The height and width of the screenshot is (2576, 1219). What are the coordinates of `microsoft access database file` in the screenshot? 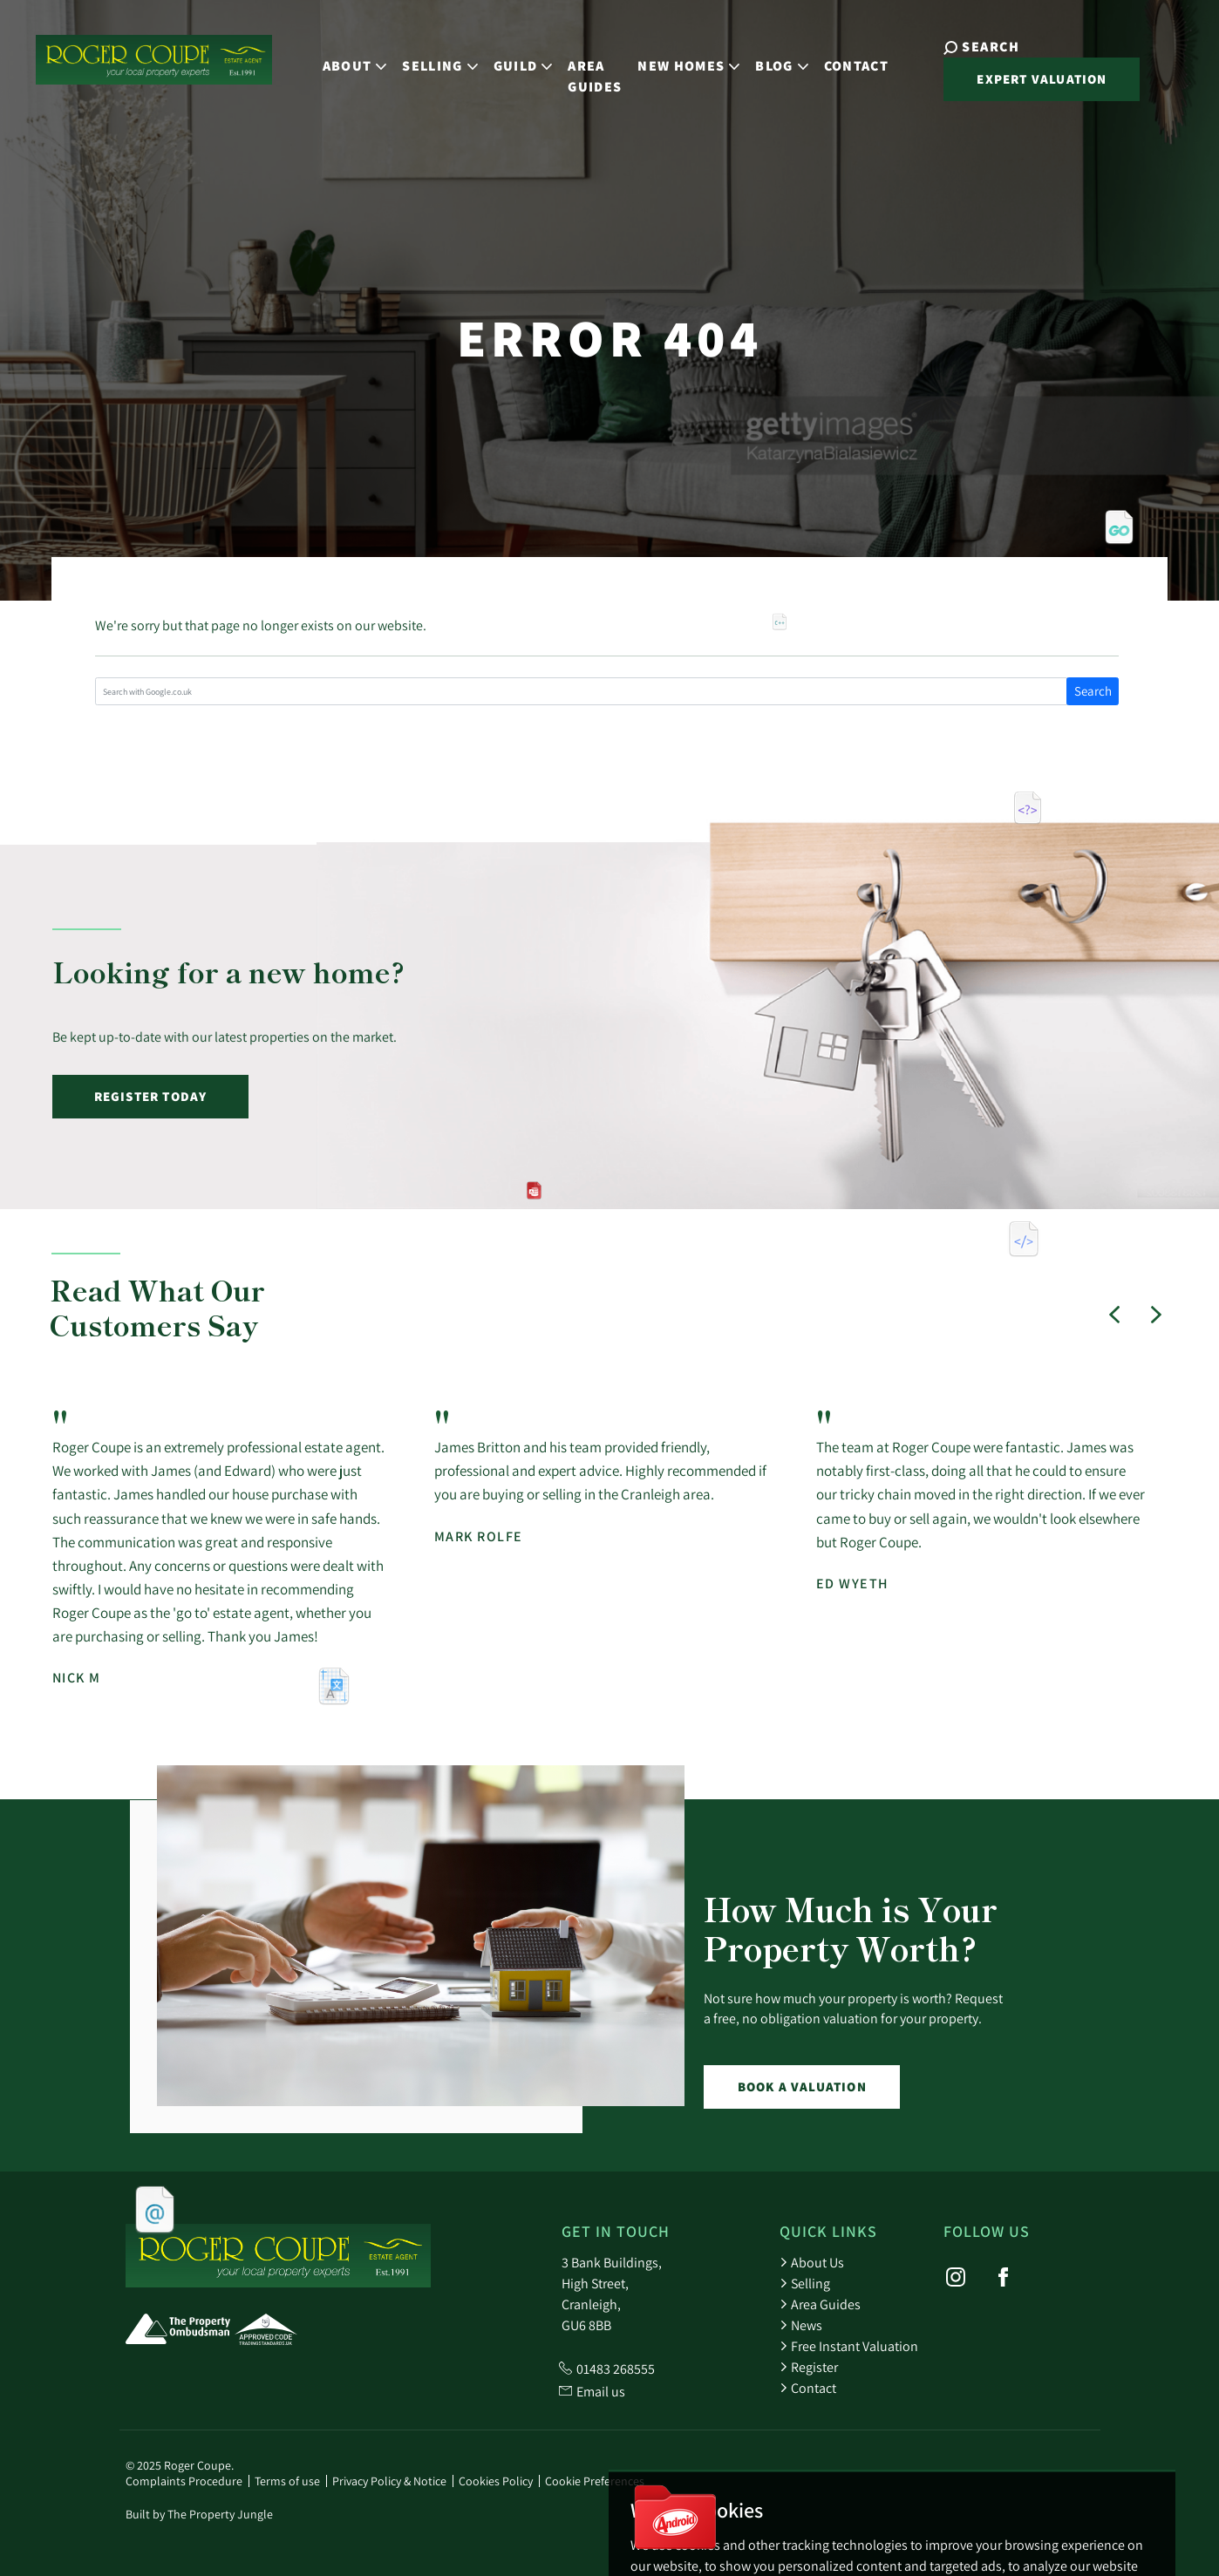 It's located at (534, 1190).